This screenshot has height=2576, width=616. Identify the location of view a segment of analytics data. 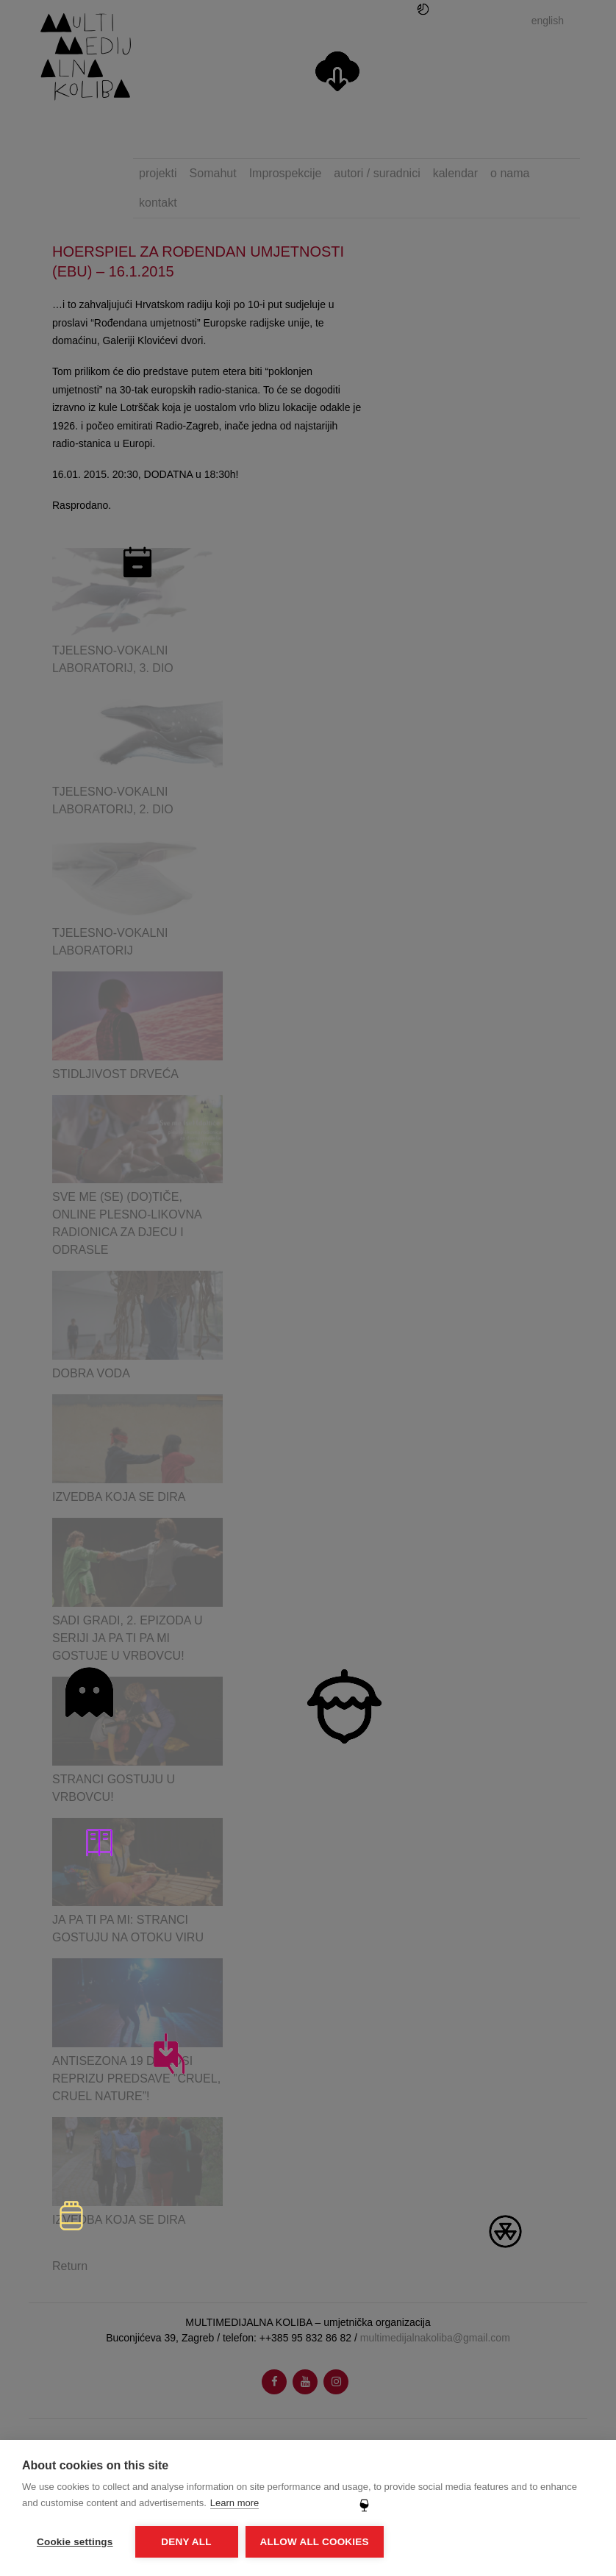
(423, 9).